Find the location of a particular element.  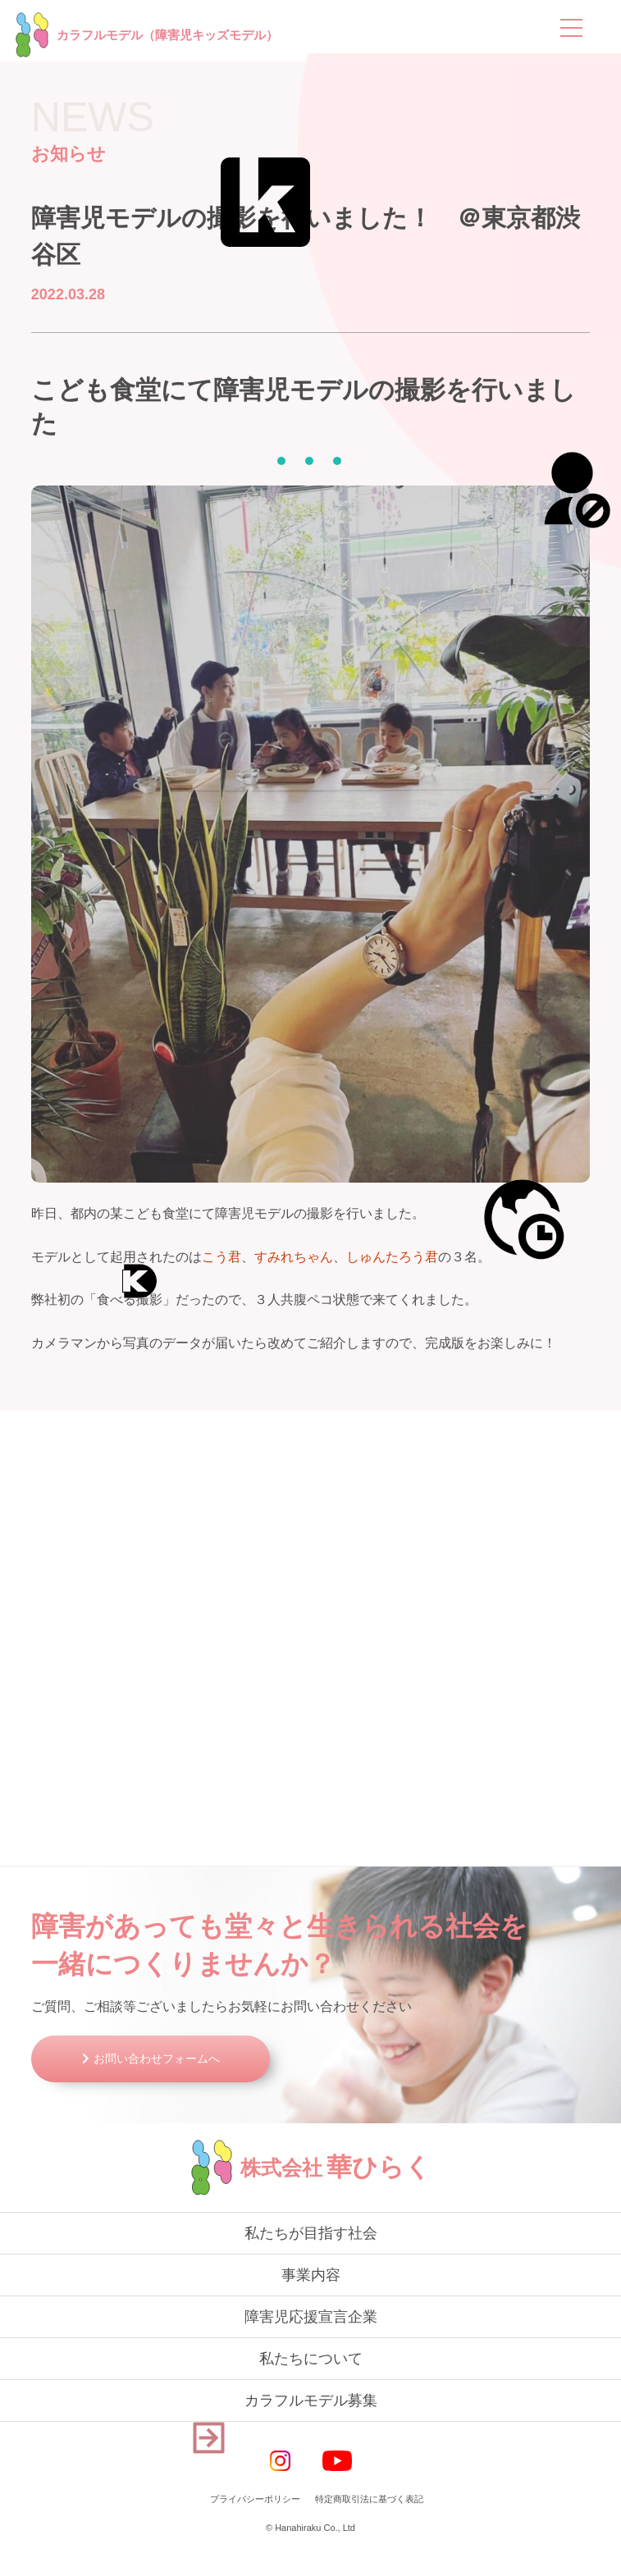

block or ban a user is located at coordinates (572, 490).